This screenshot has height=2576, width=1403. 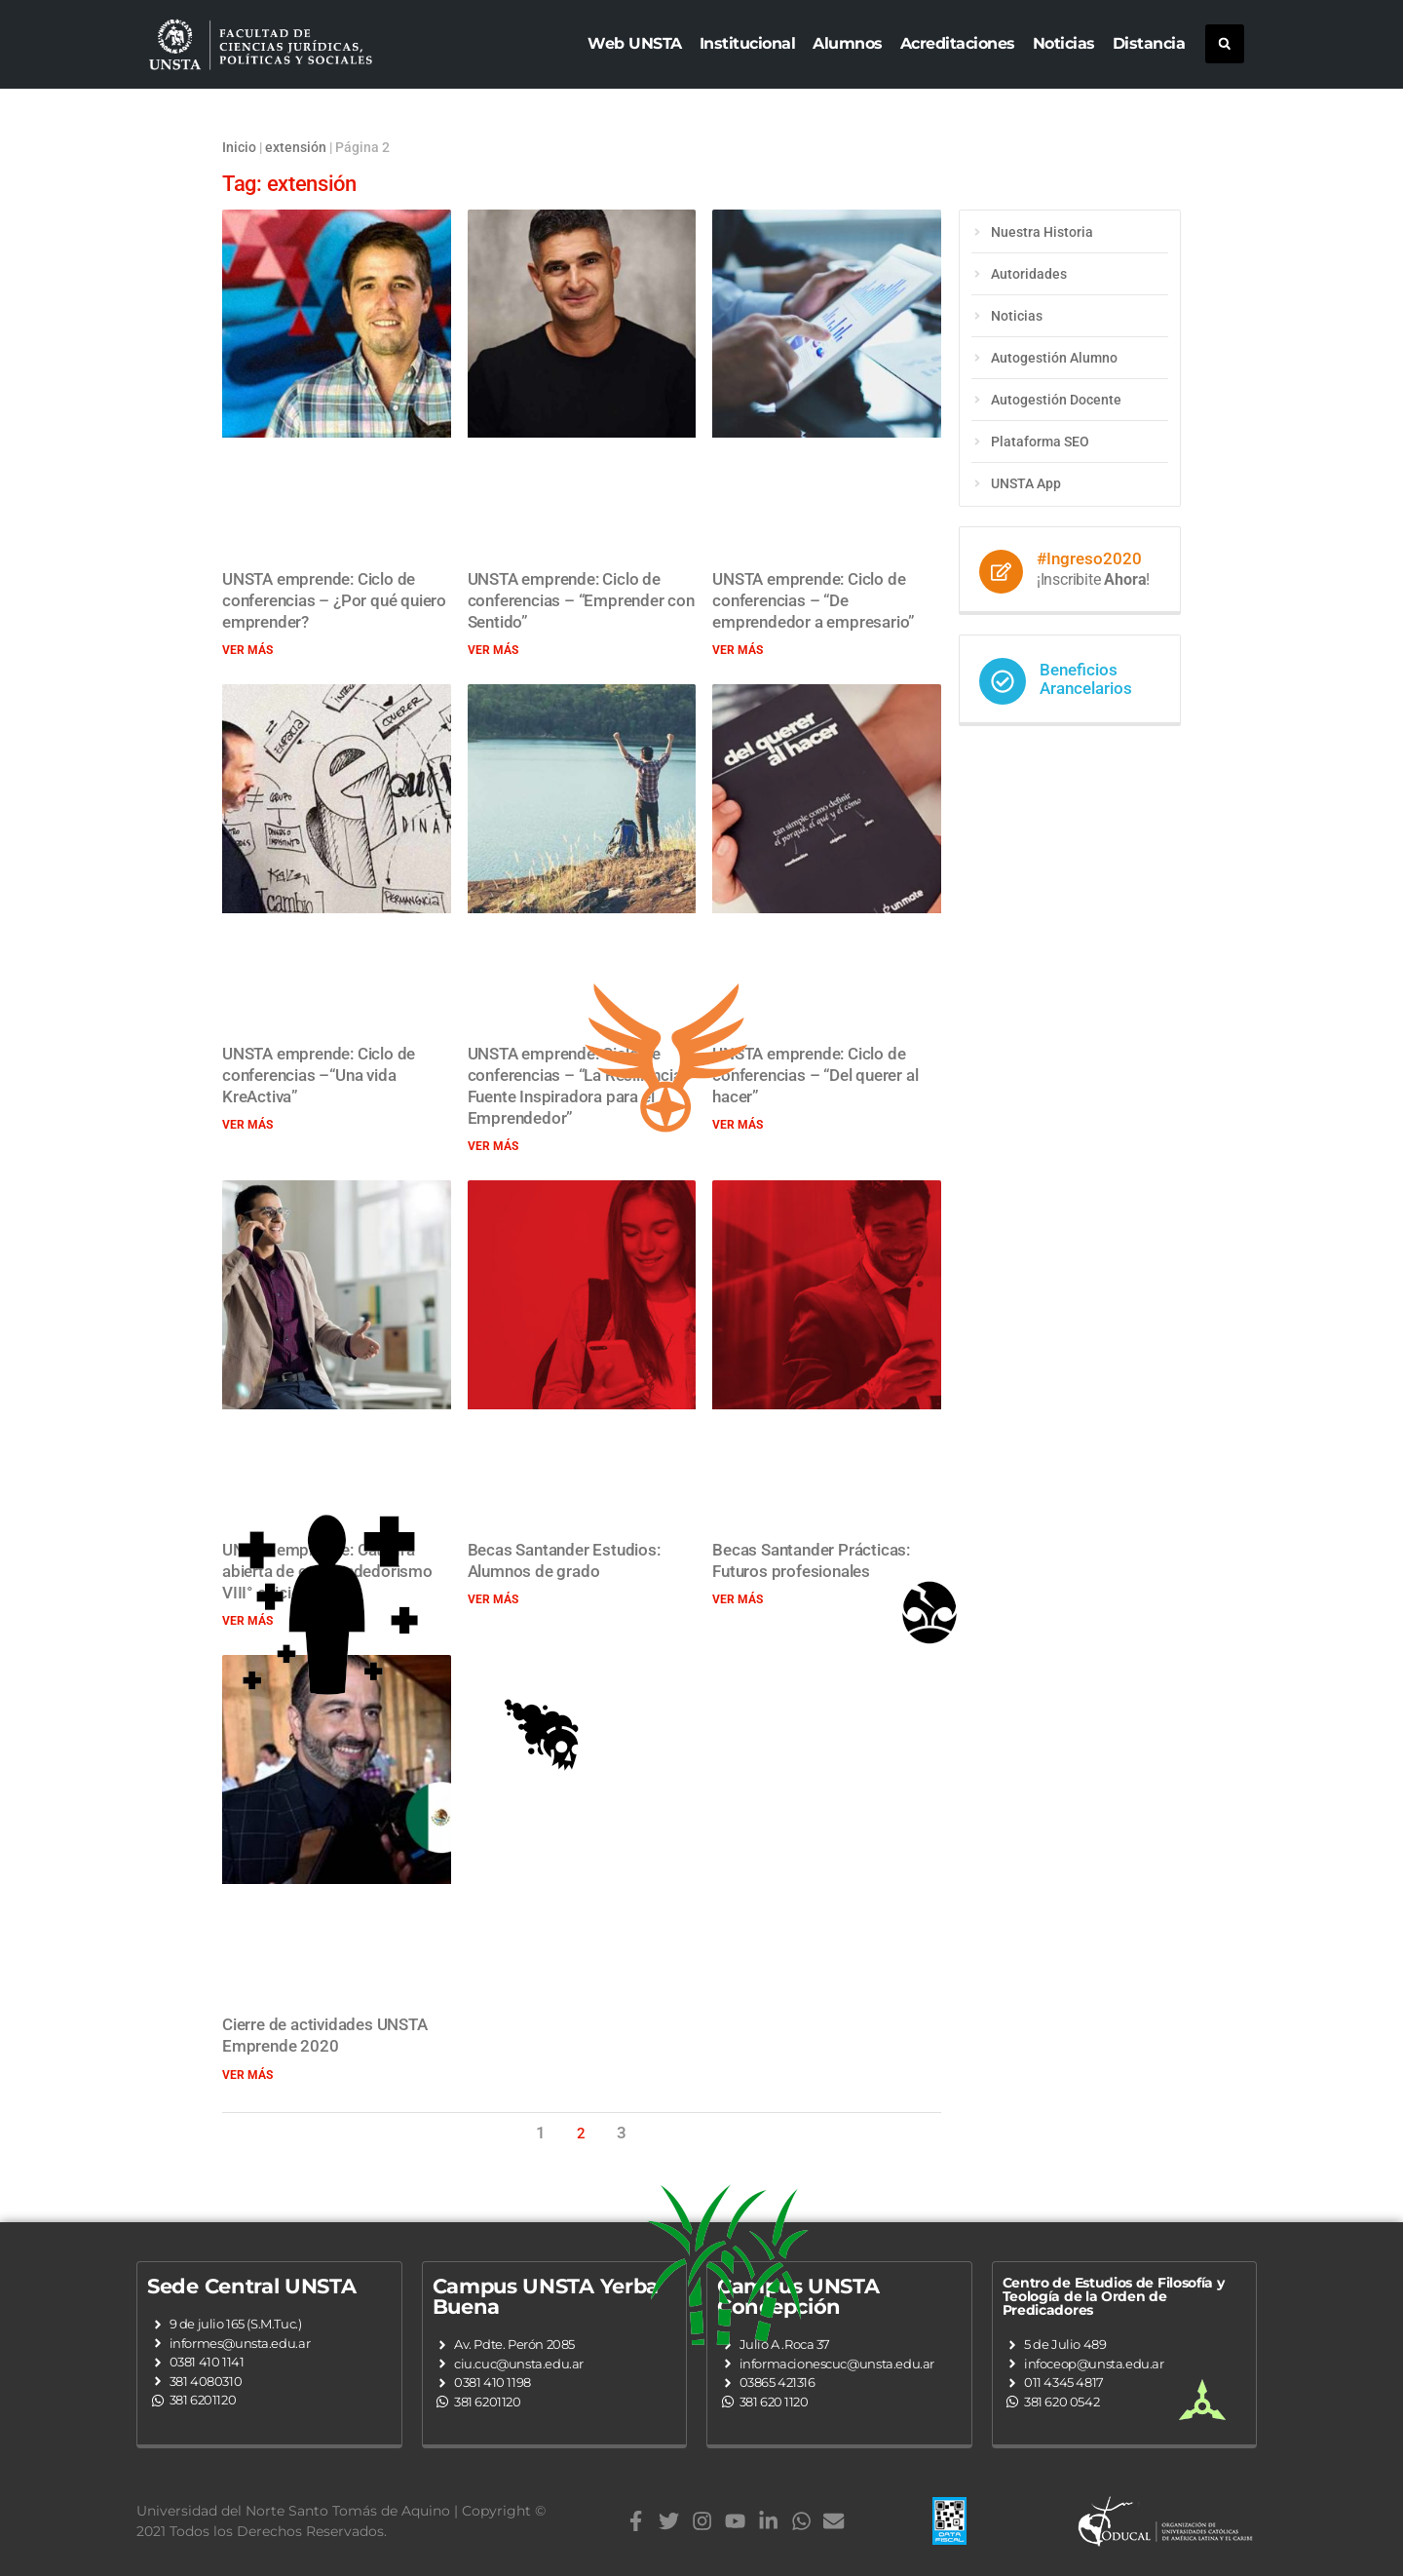 I want to click on throwing weapon icon in a game inventory, so click(x=1202, y=2400).